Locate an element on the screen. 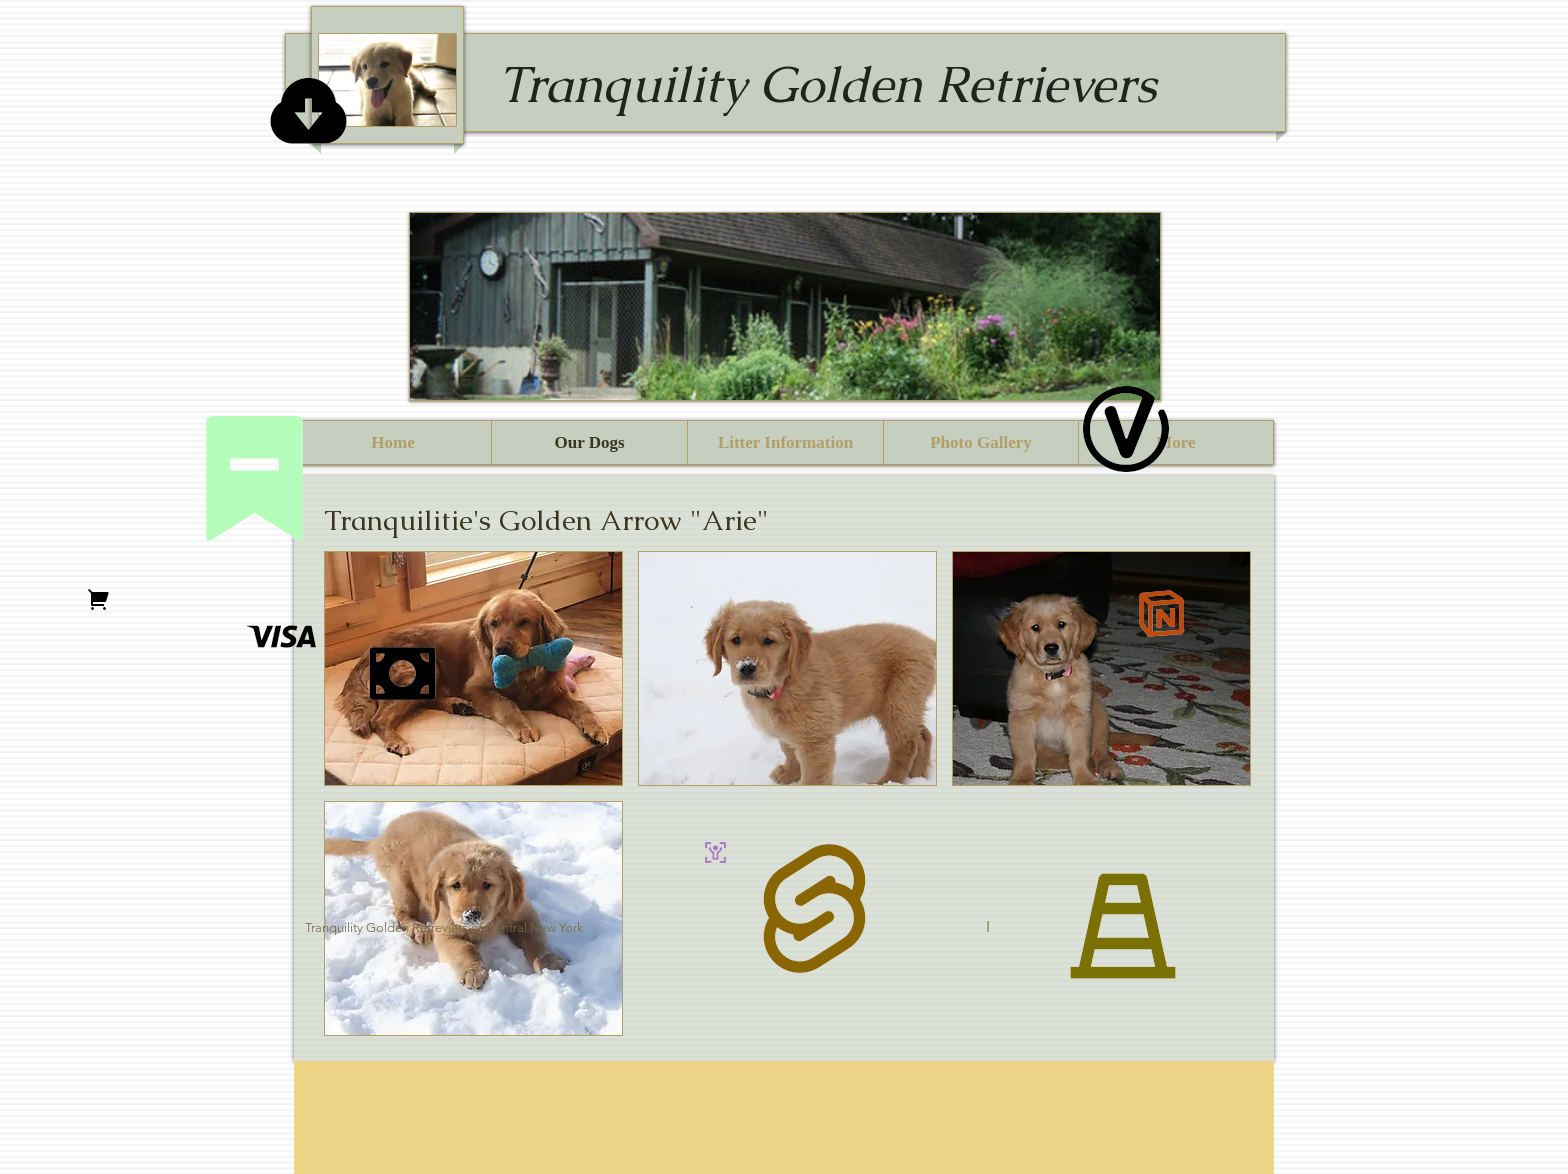 Image resolution: width=1568 pixels, height=1174 pixels. scan or verify user identity is located at coordinates (715, 852).